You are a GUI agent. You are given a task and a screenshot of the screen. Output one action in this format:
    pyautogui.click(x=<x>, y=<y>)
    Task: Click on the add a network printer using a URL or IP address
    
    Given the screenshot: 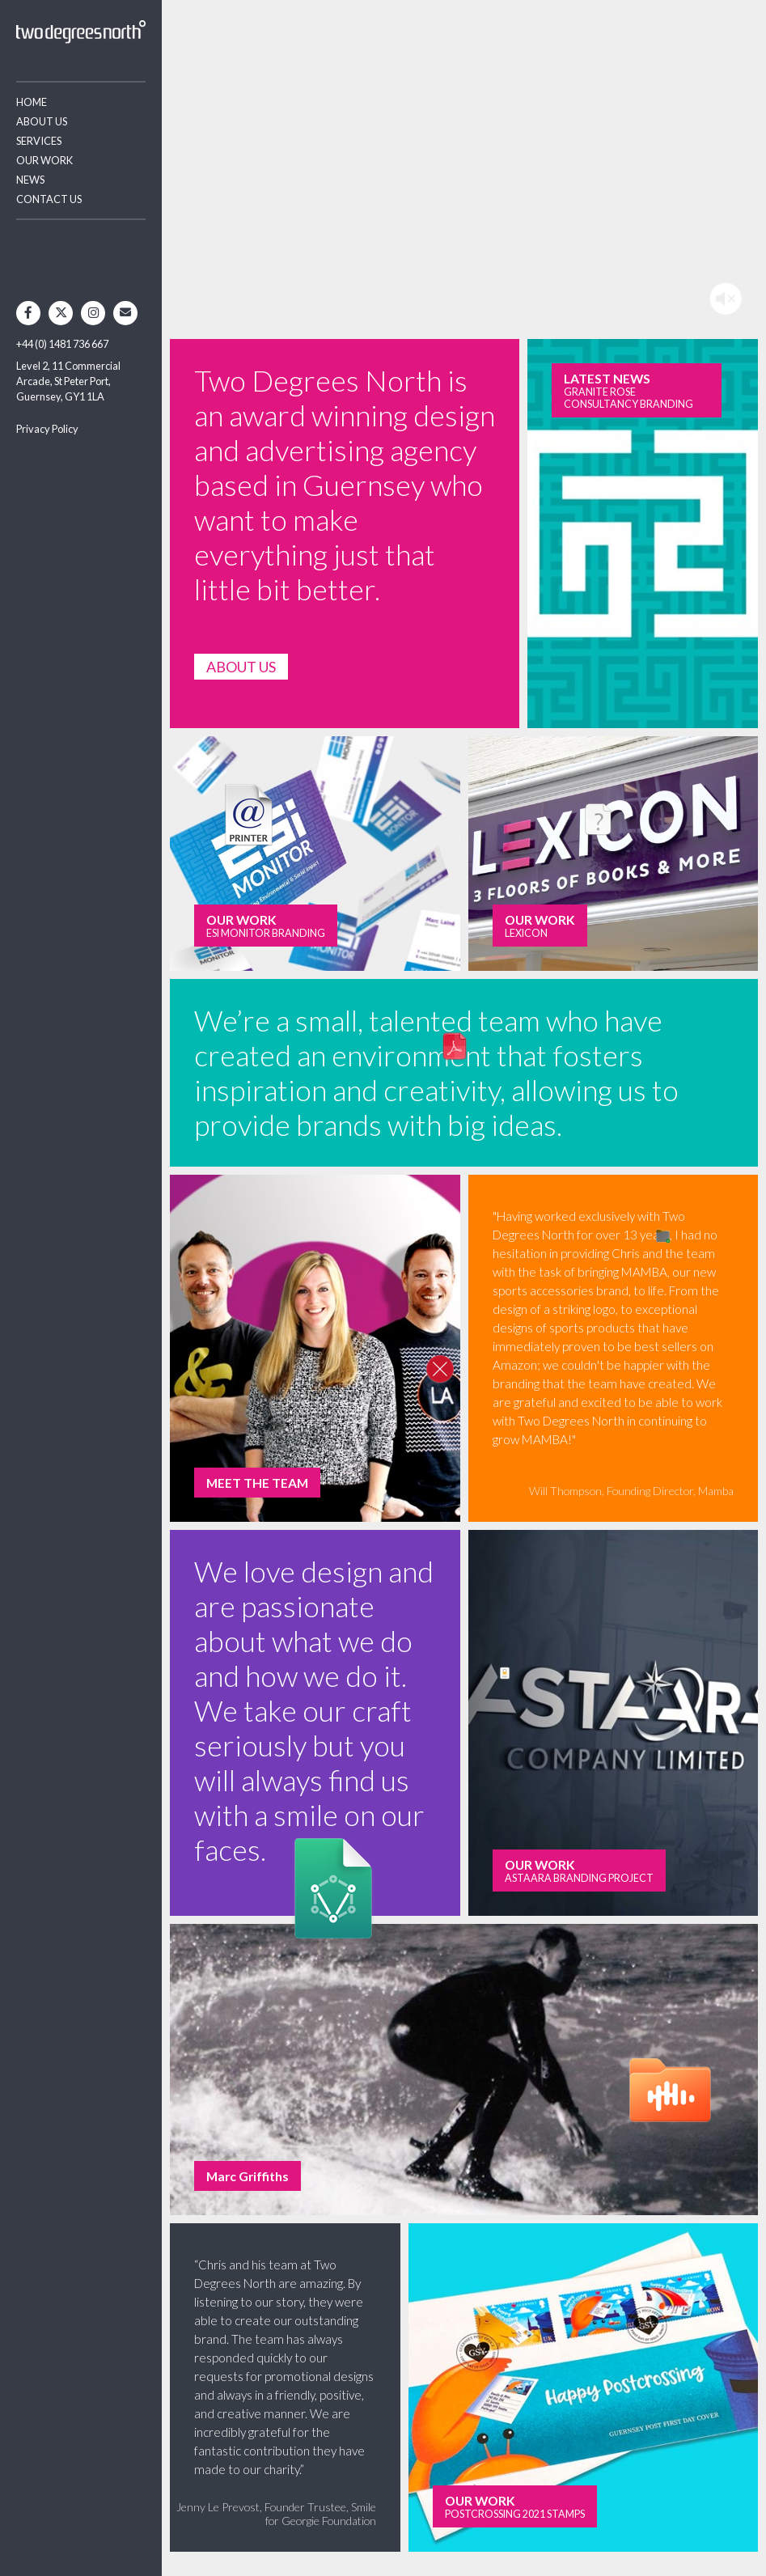 What is the action you would take?
    pyautogui.click(x=248, y=816)
    